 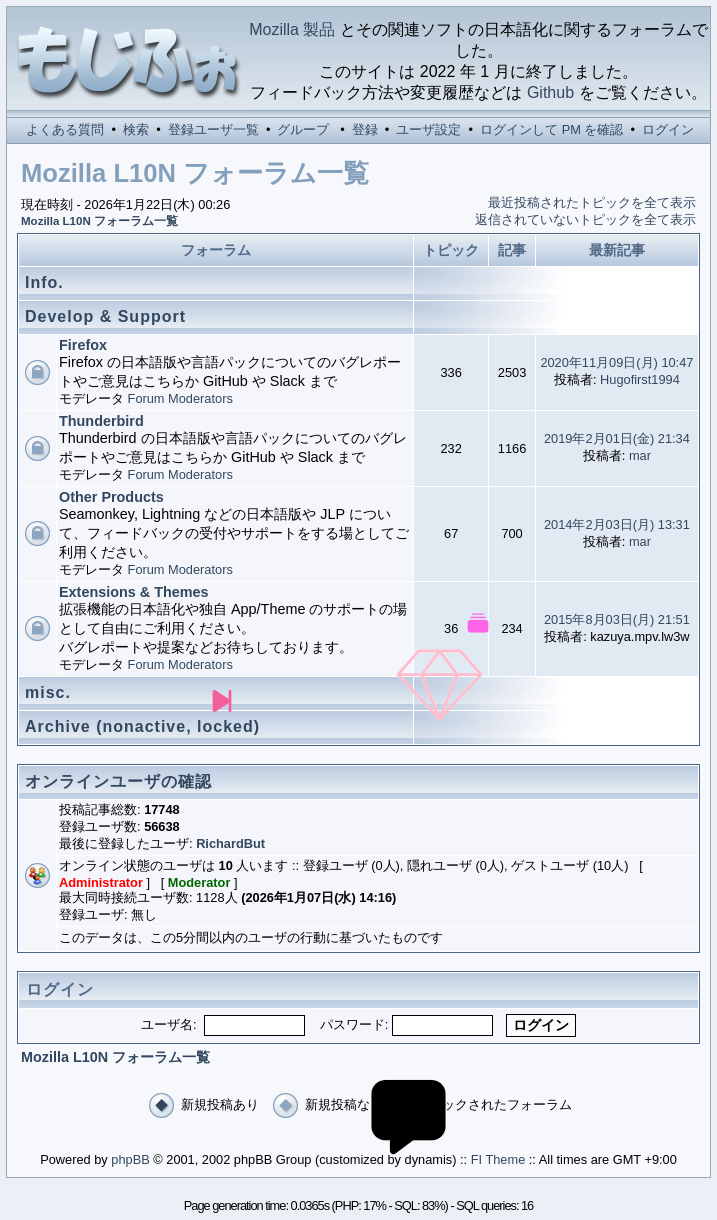 I want to click on skip to the next track, so click(x=222, y=701).